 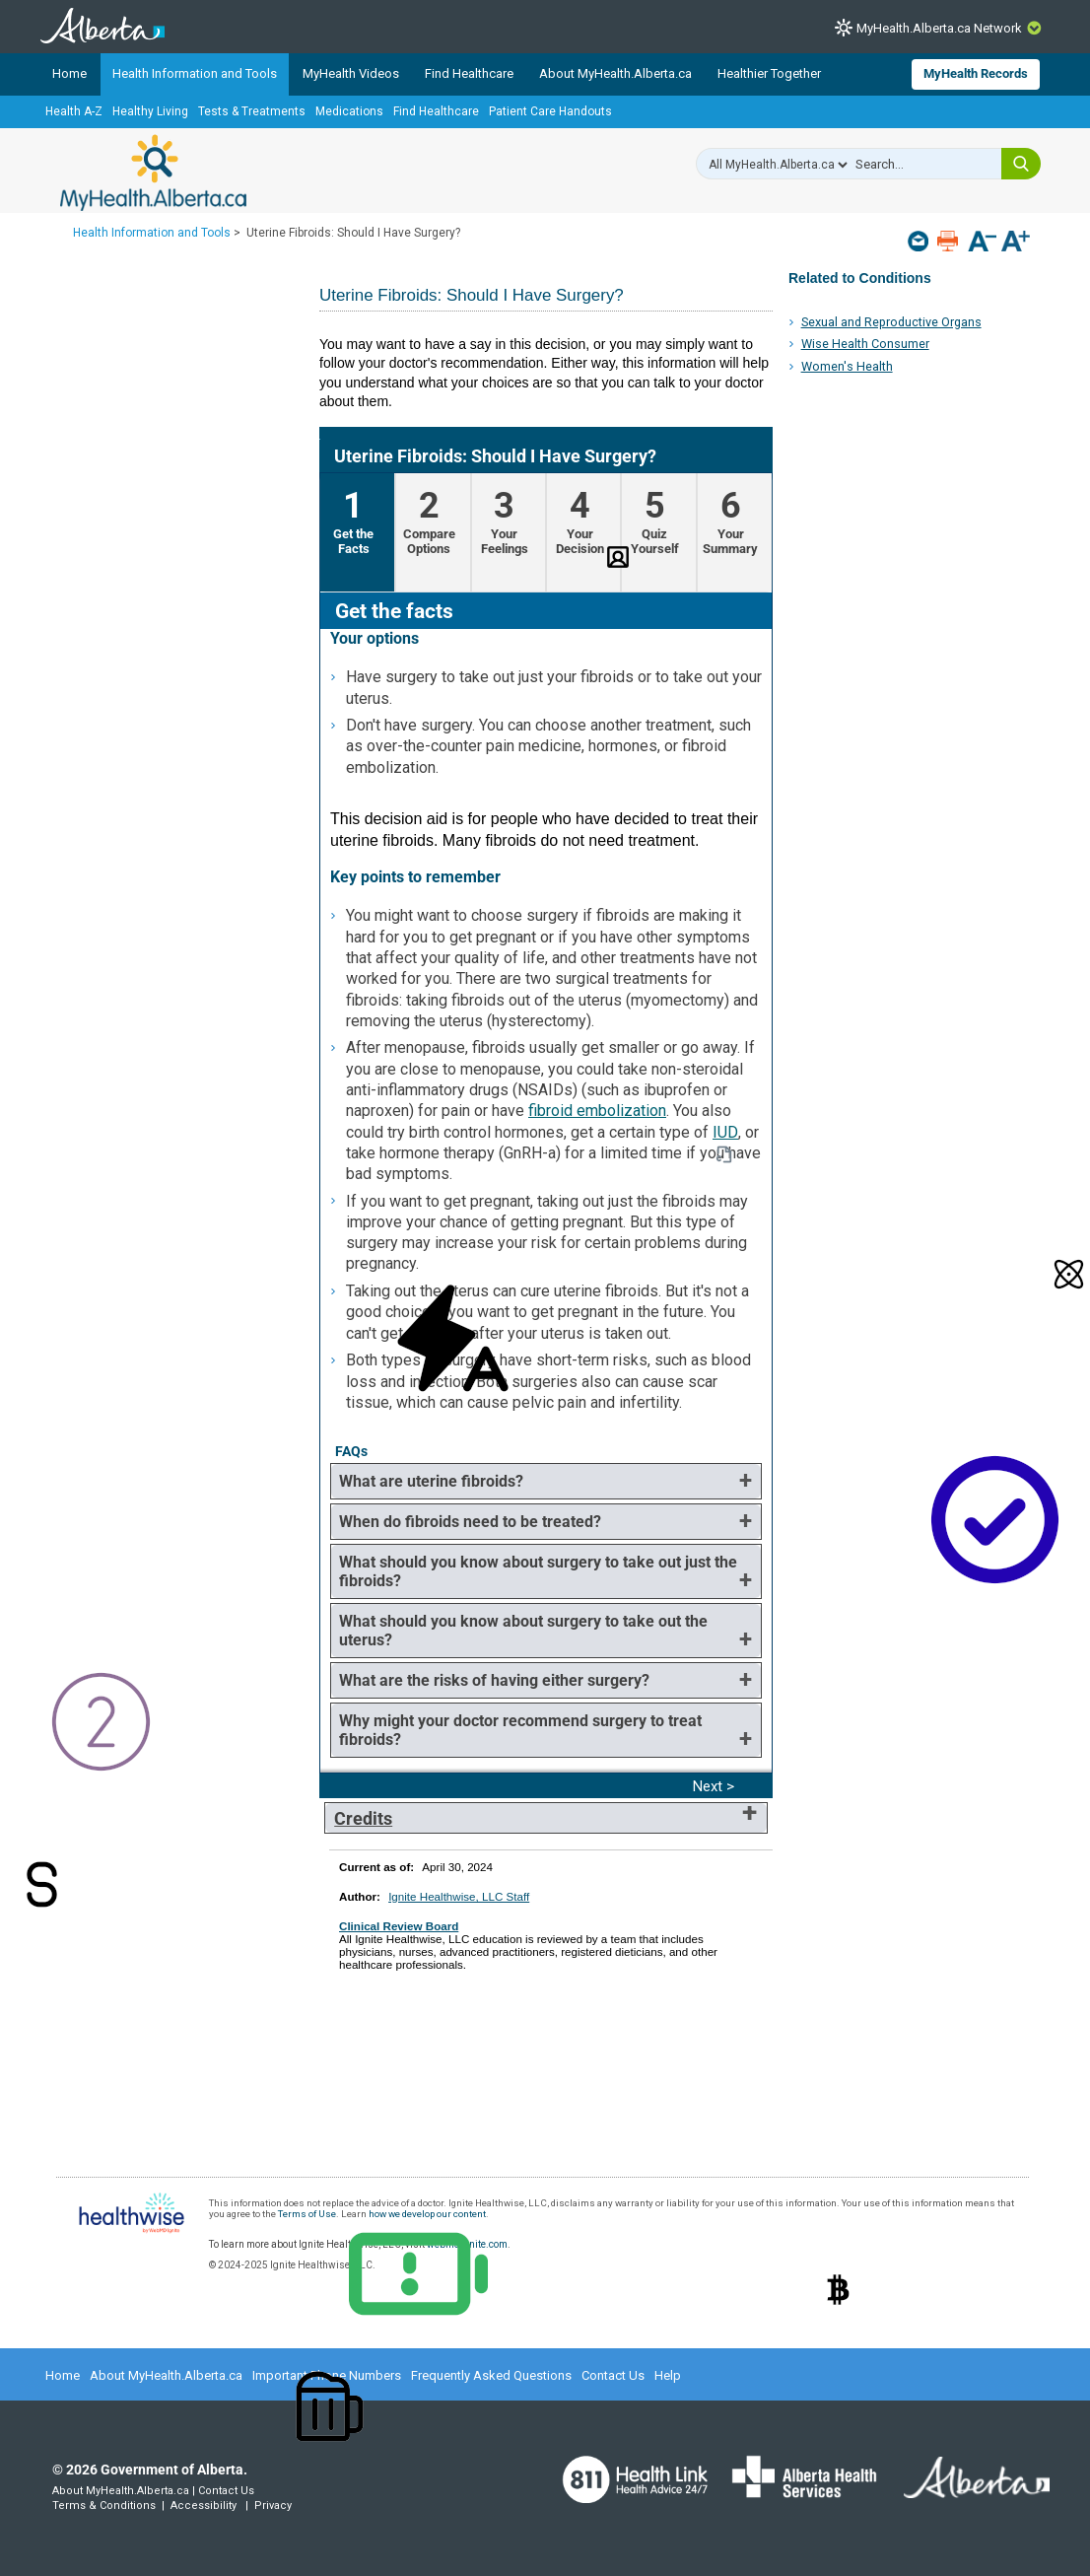 What do you see at coordinates (101, 1721) in the screenshot?
I see `indicates step two in a multi-step process` at bounding box center [101, 1721].